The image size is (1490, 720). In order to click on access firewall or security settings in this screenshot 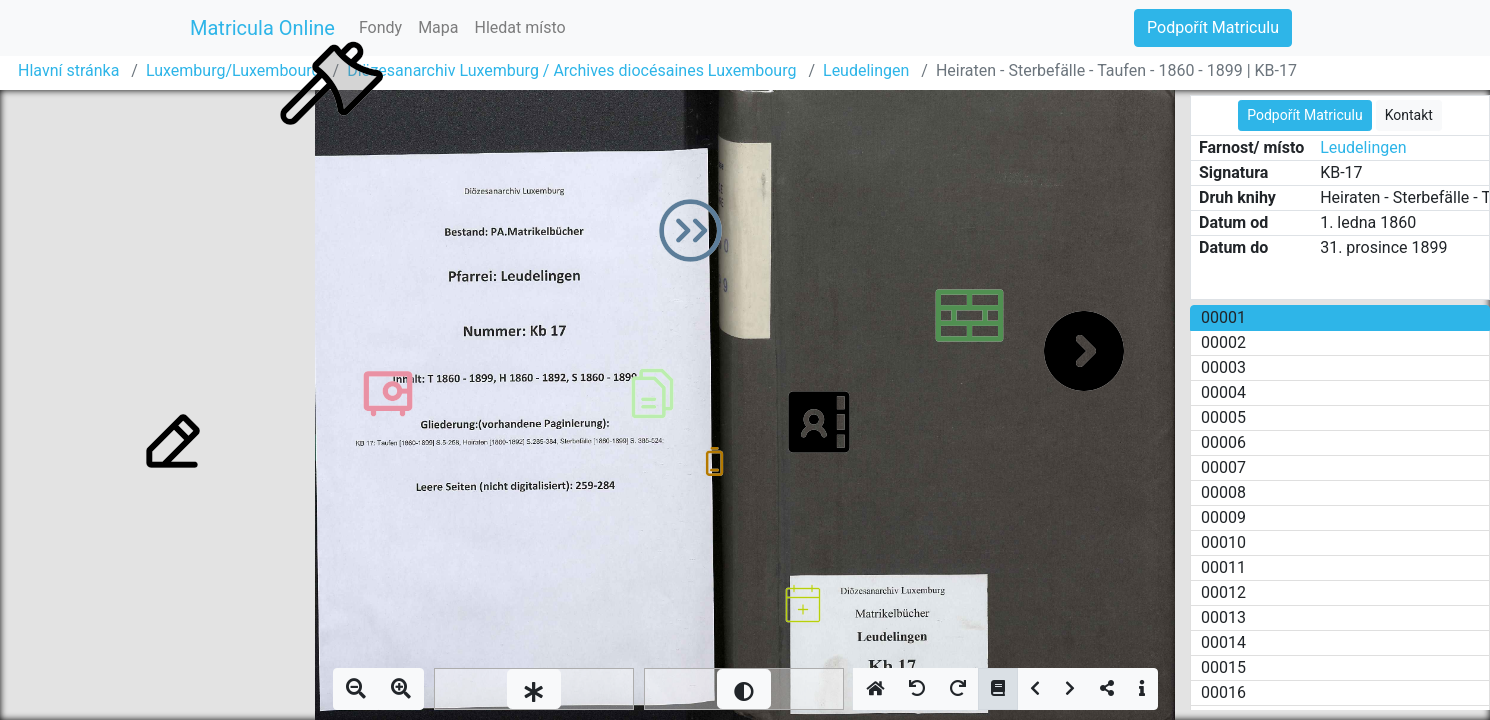, I will do `click(969, 315)`.